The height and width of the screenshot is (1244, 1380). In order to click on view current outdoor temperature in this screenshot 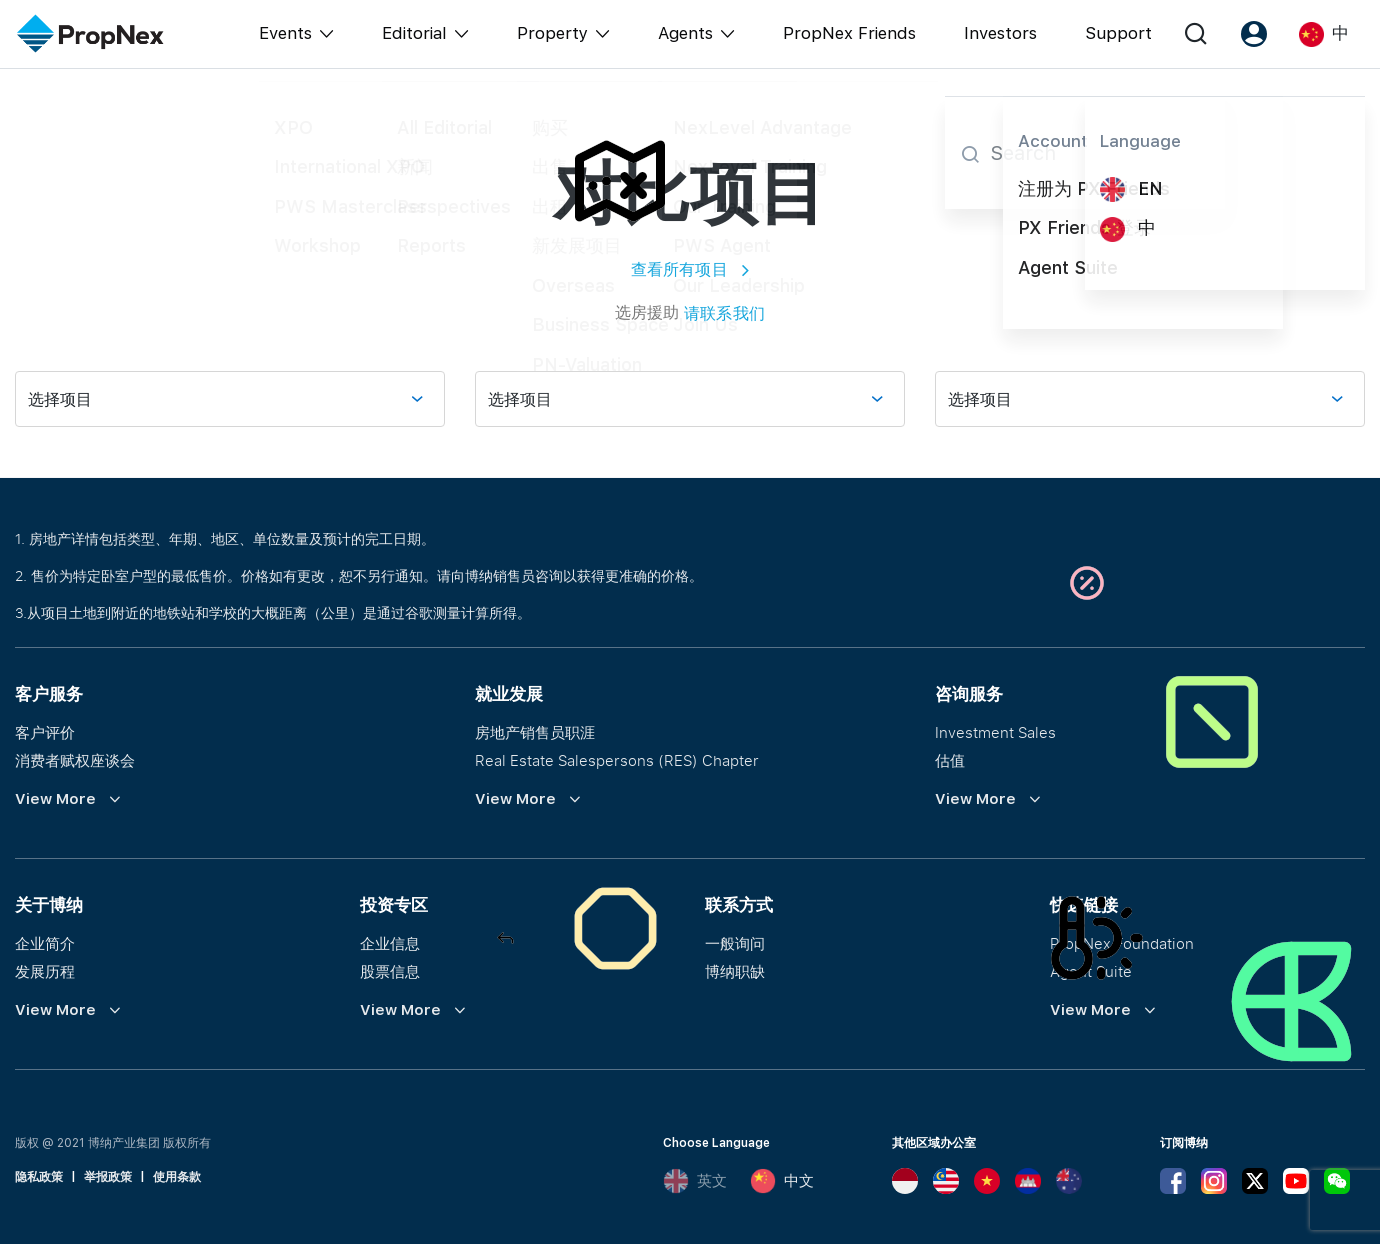, I will do `click(1097, 938)`.